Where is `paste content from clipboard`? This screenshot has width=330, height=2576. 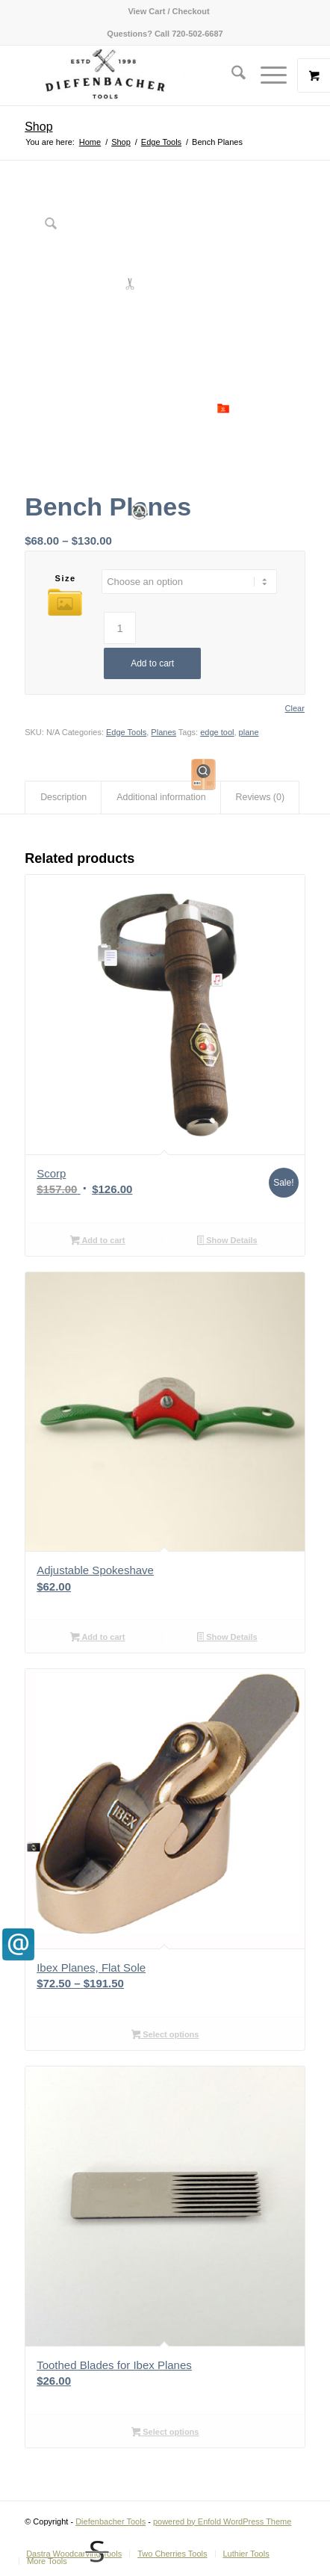 paste content from clipboard is located at coordinates (108, 955).